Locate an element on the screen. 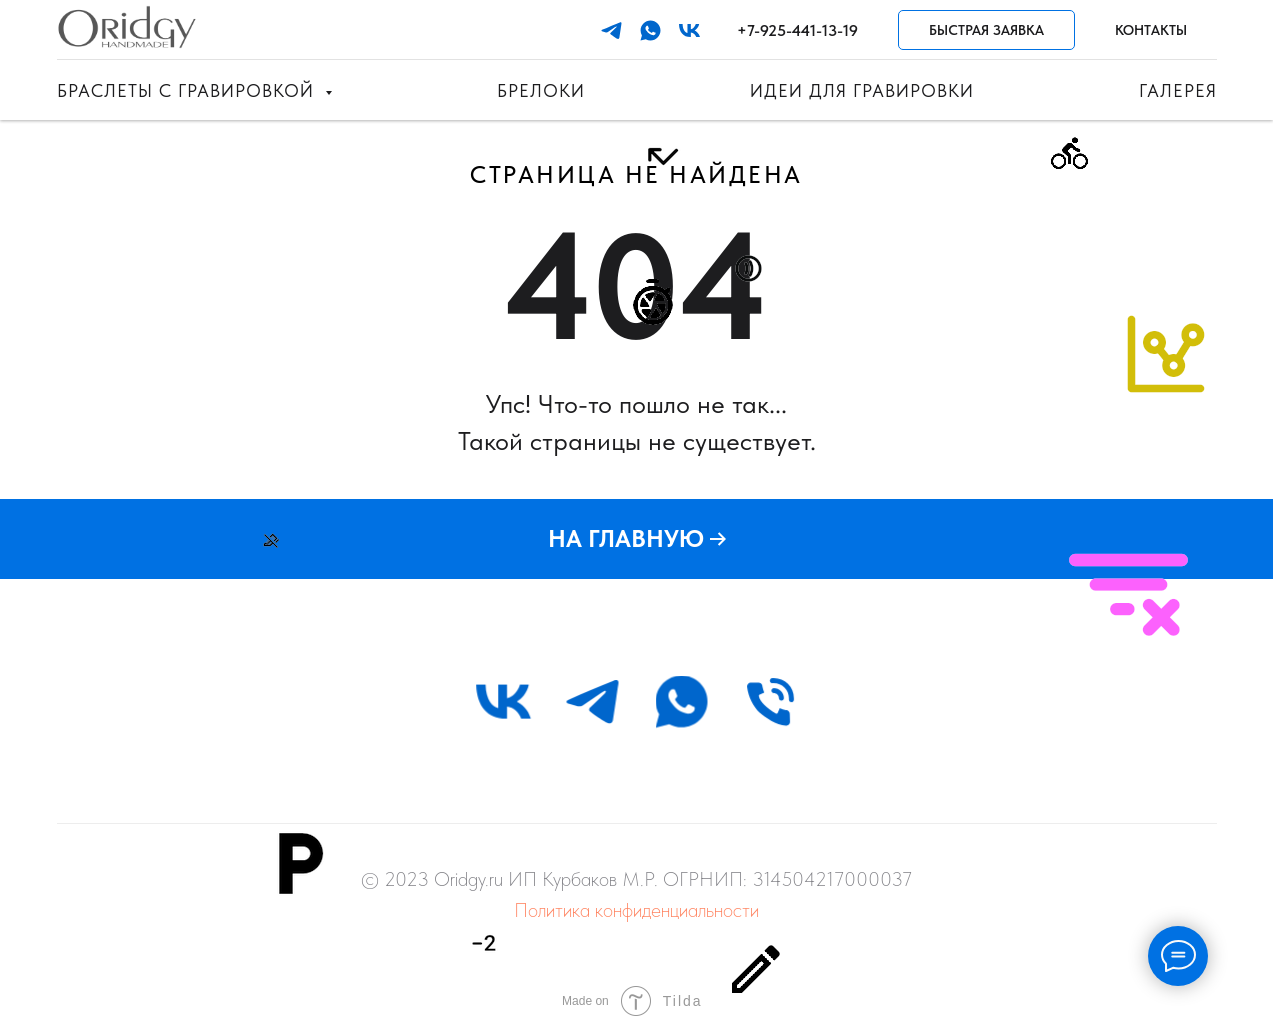 The width and height of the screenshot is (1273, 1036). indicates a missed incoming call is located at coordinates (663, 156).